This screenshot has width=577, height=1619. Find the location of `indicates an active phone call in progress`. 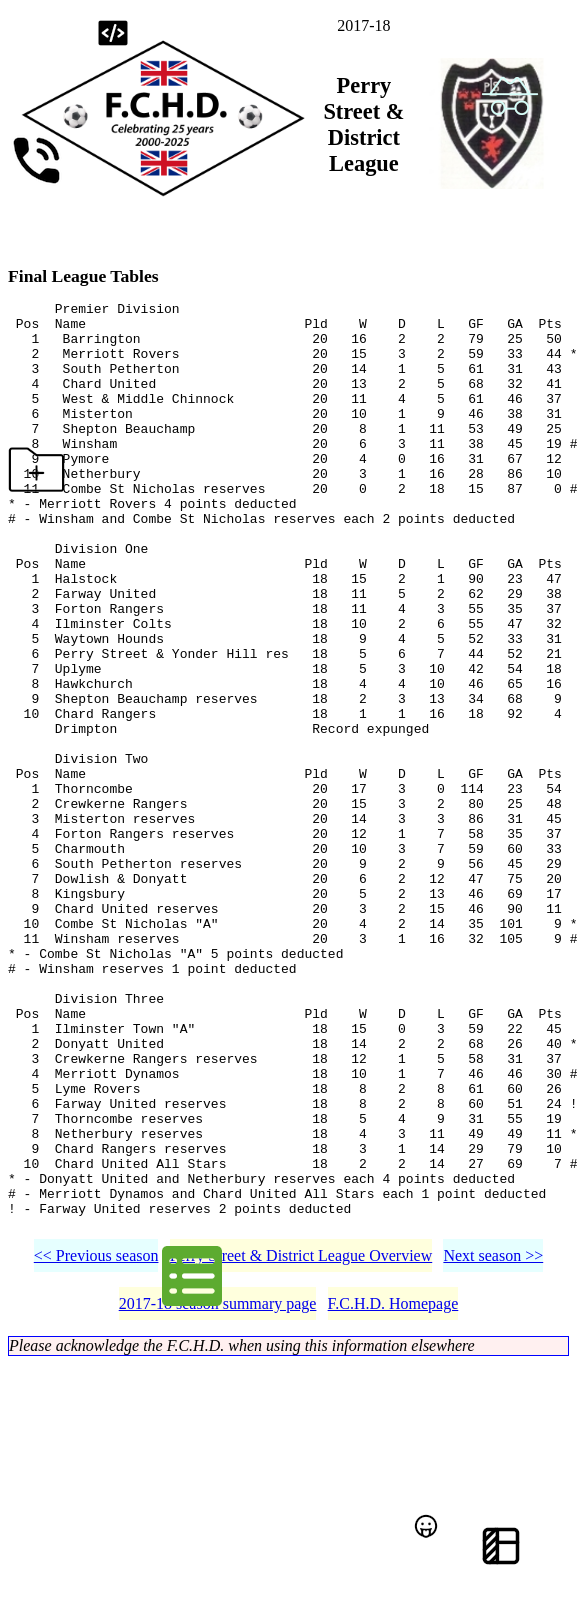

indicates an active phone call in progress is located at coordinates (36, 160).